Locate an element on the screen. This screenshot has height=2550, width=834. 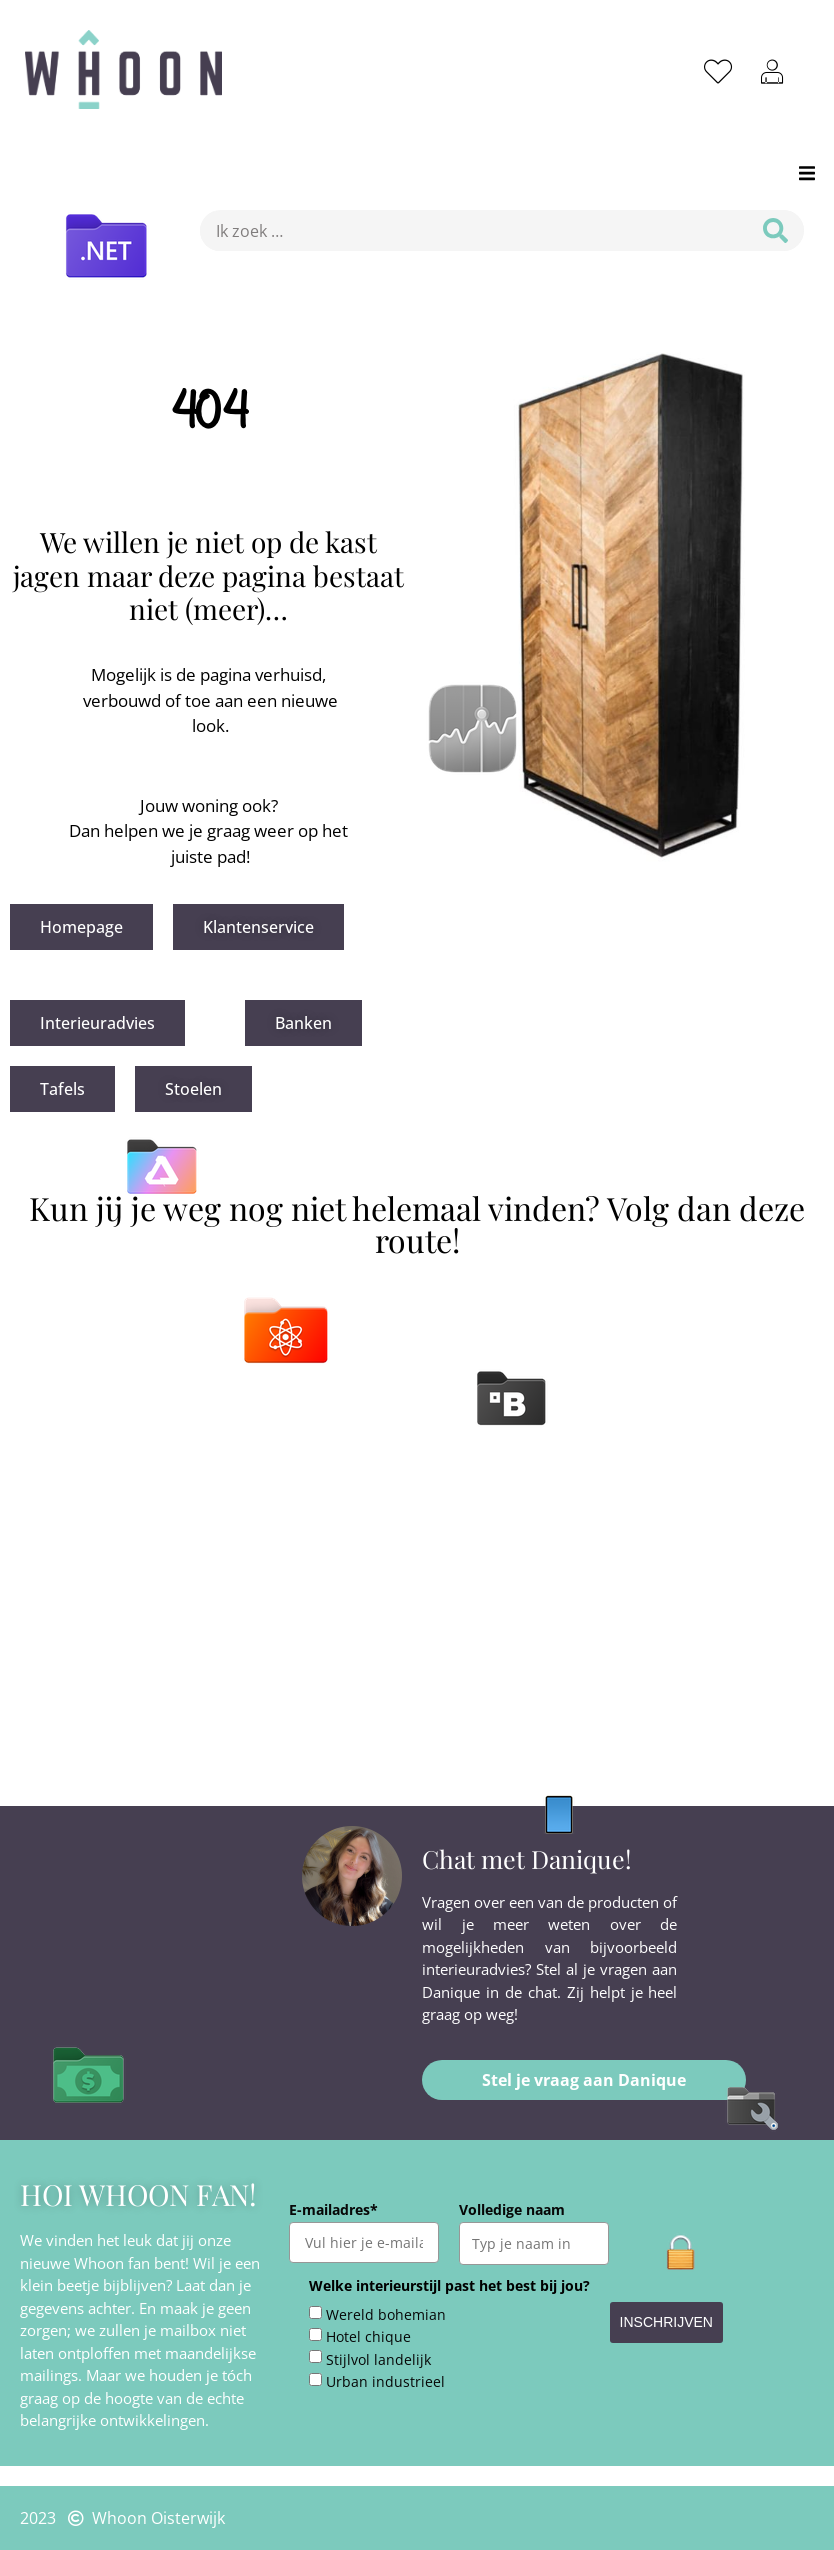
open folder containing financial documents is located at coordinates (88, 2077).